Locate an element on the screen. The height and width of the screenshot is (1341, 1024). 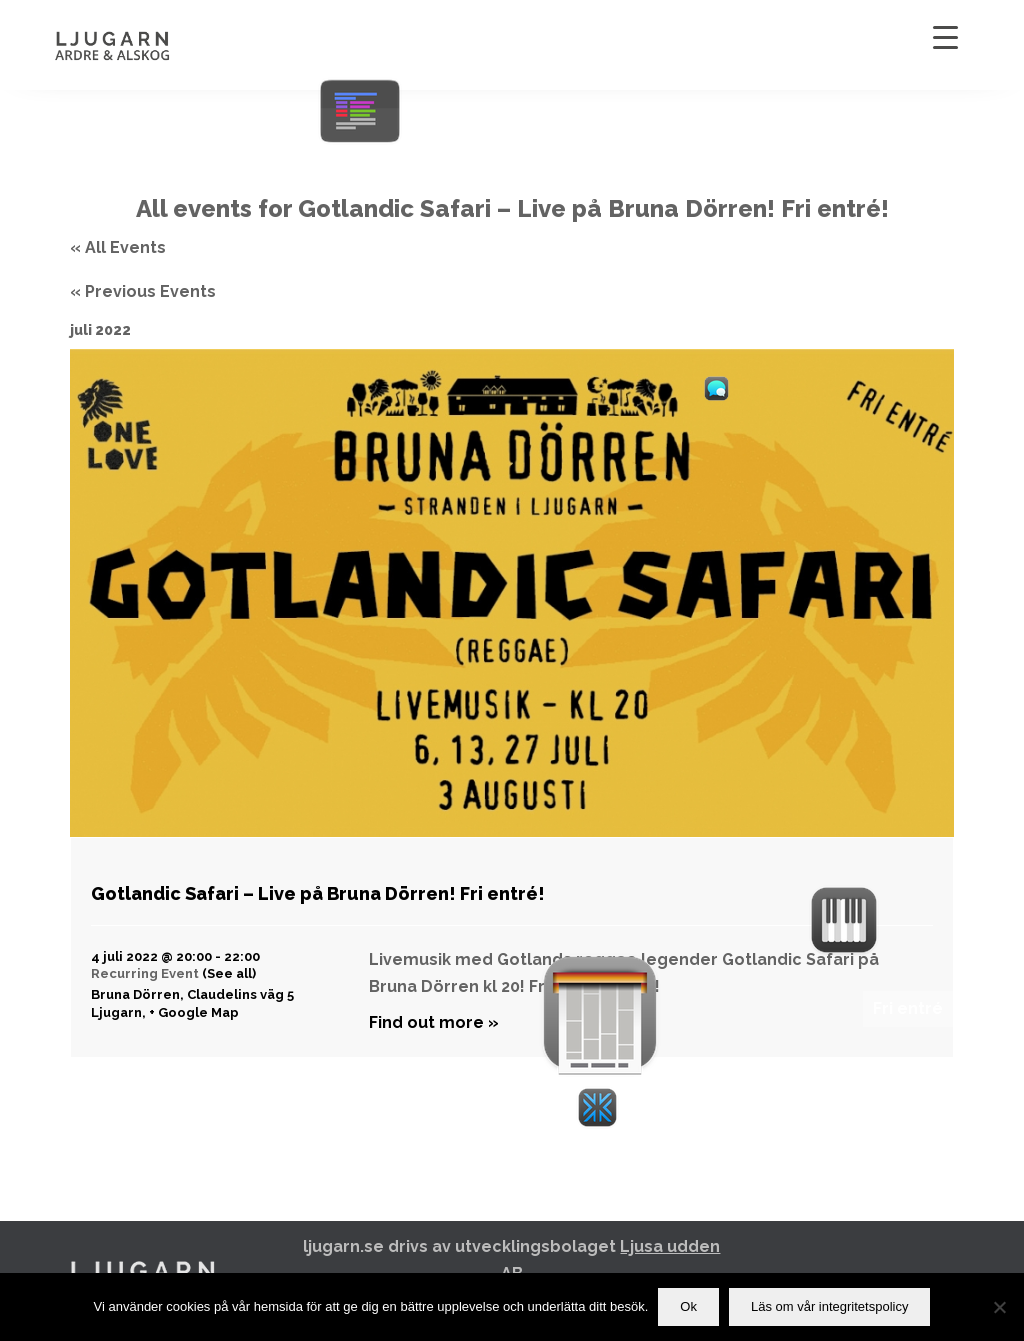
open pulp comic book reader app is located at coordinates (600, 1013).